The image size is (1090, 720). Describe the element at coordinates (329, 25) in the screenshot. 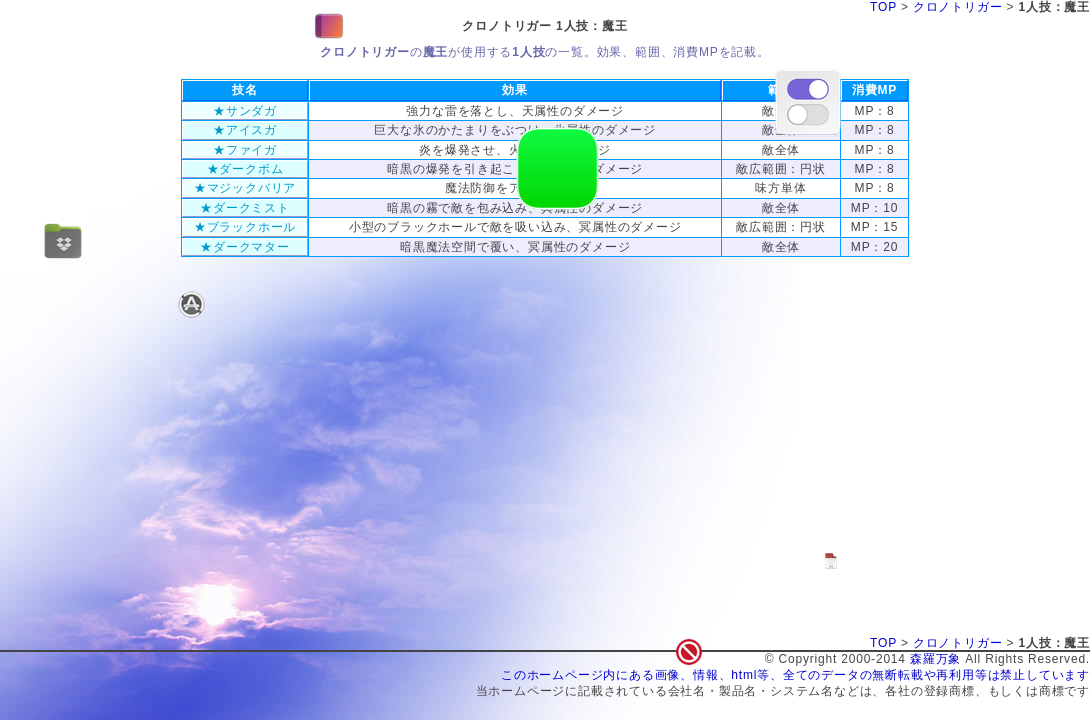

I see `access the desktop folder` at that location.